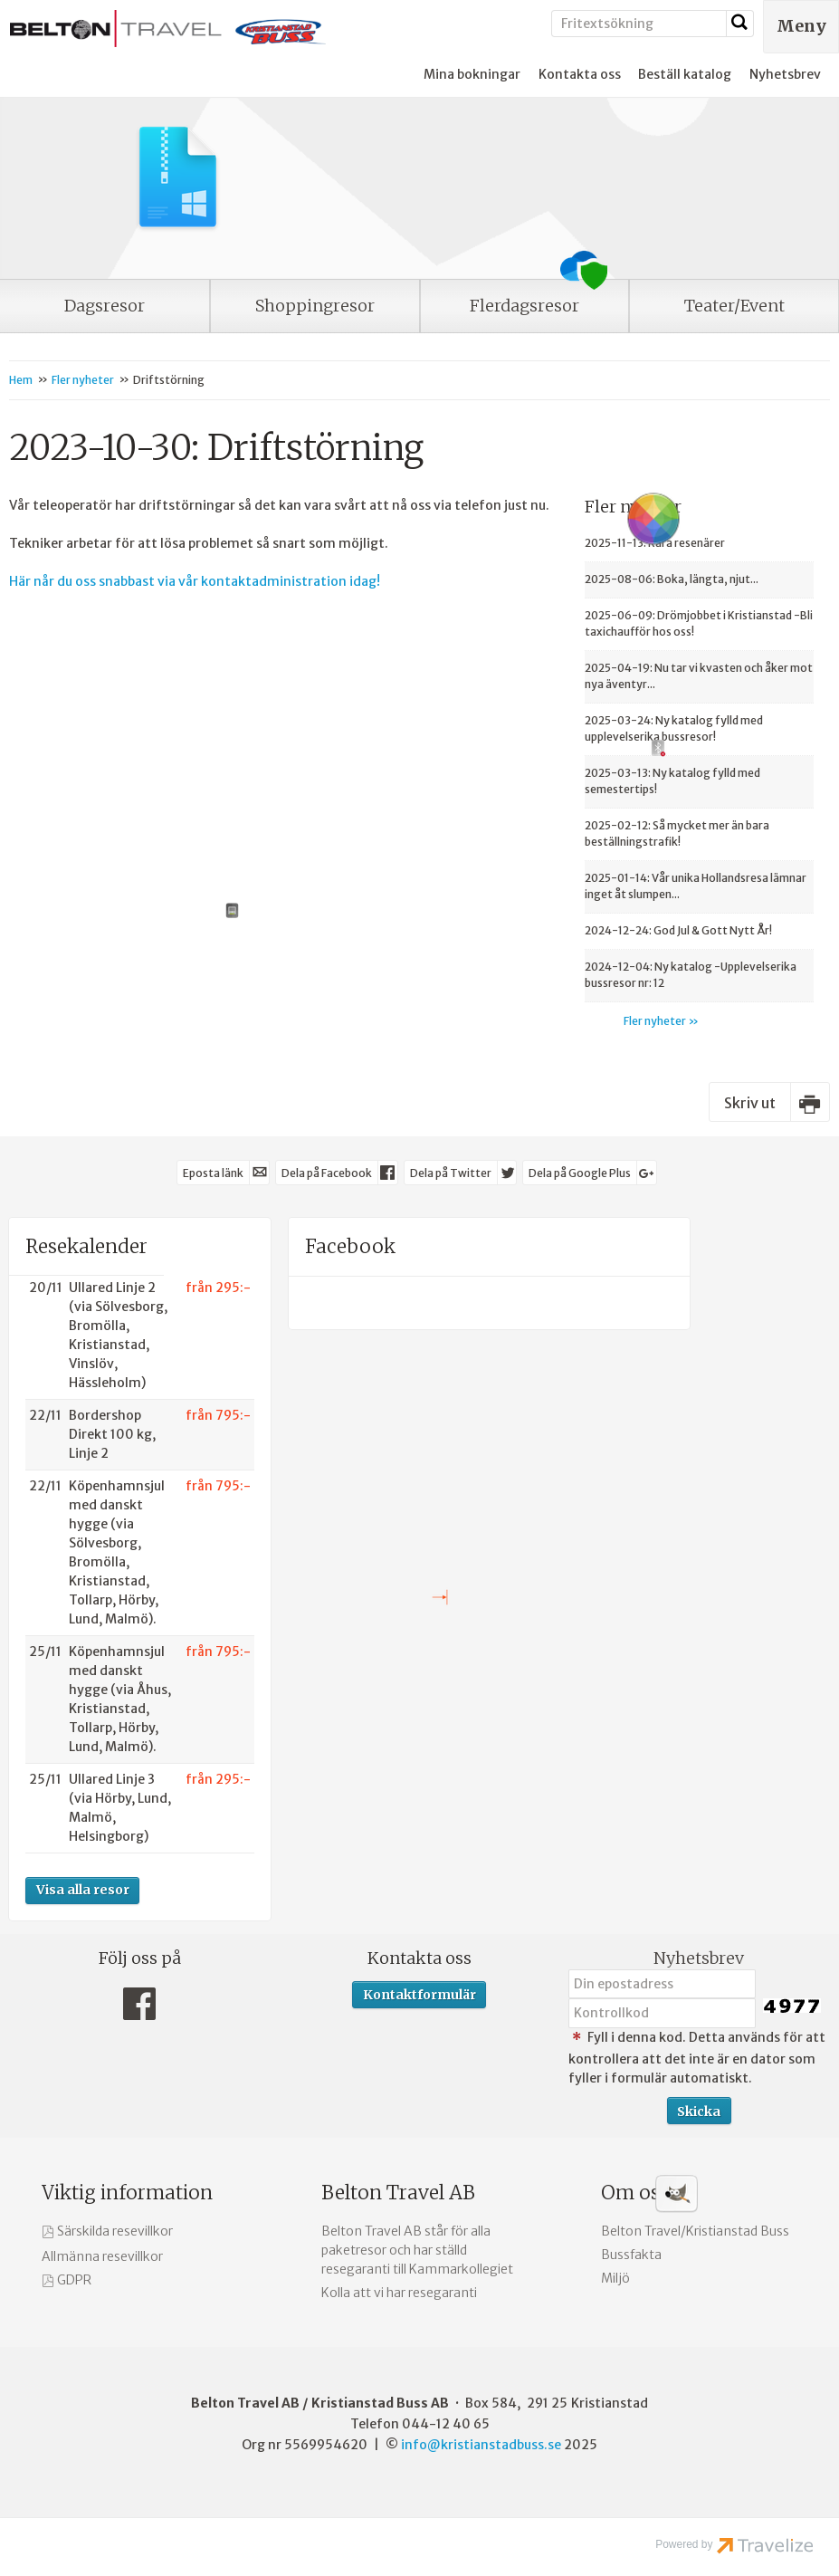 The width and height of the screenshot is (839, 2576). Describe the element at coordinates (653, 519) in the screenshot. I see `open color management settings` at that location.